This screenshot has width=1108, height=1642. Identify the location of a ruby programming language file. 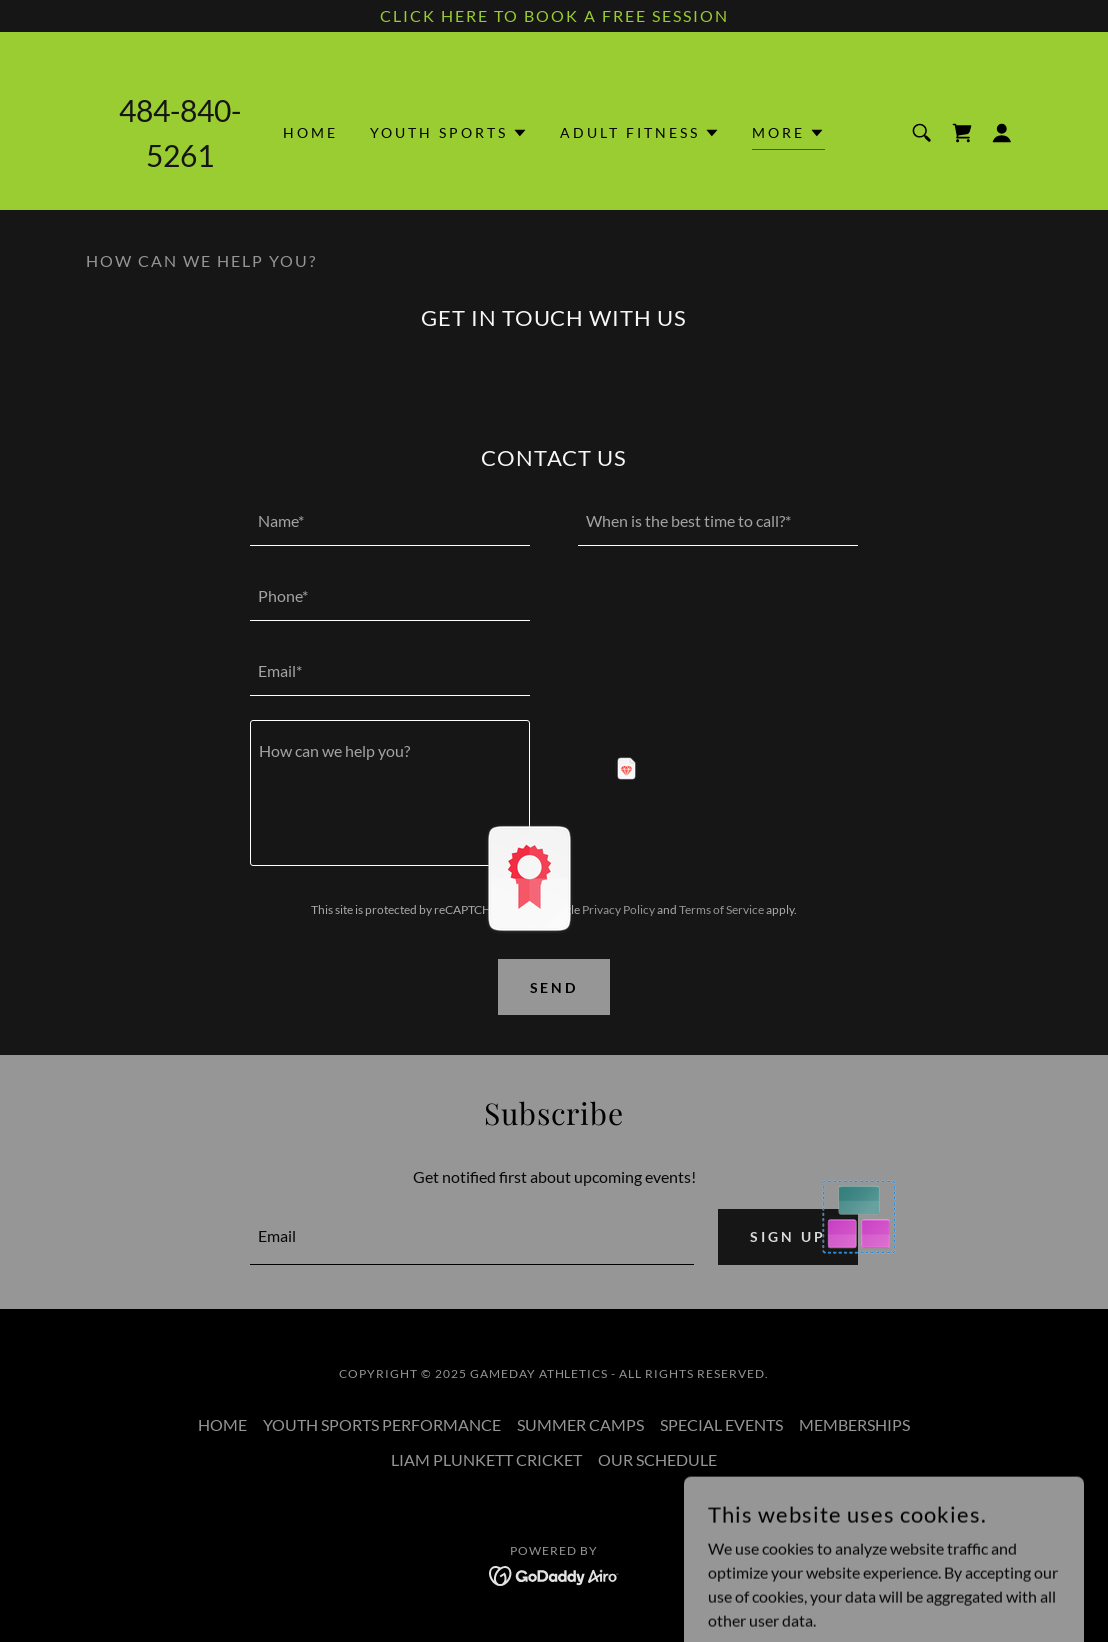
(626, 768).